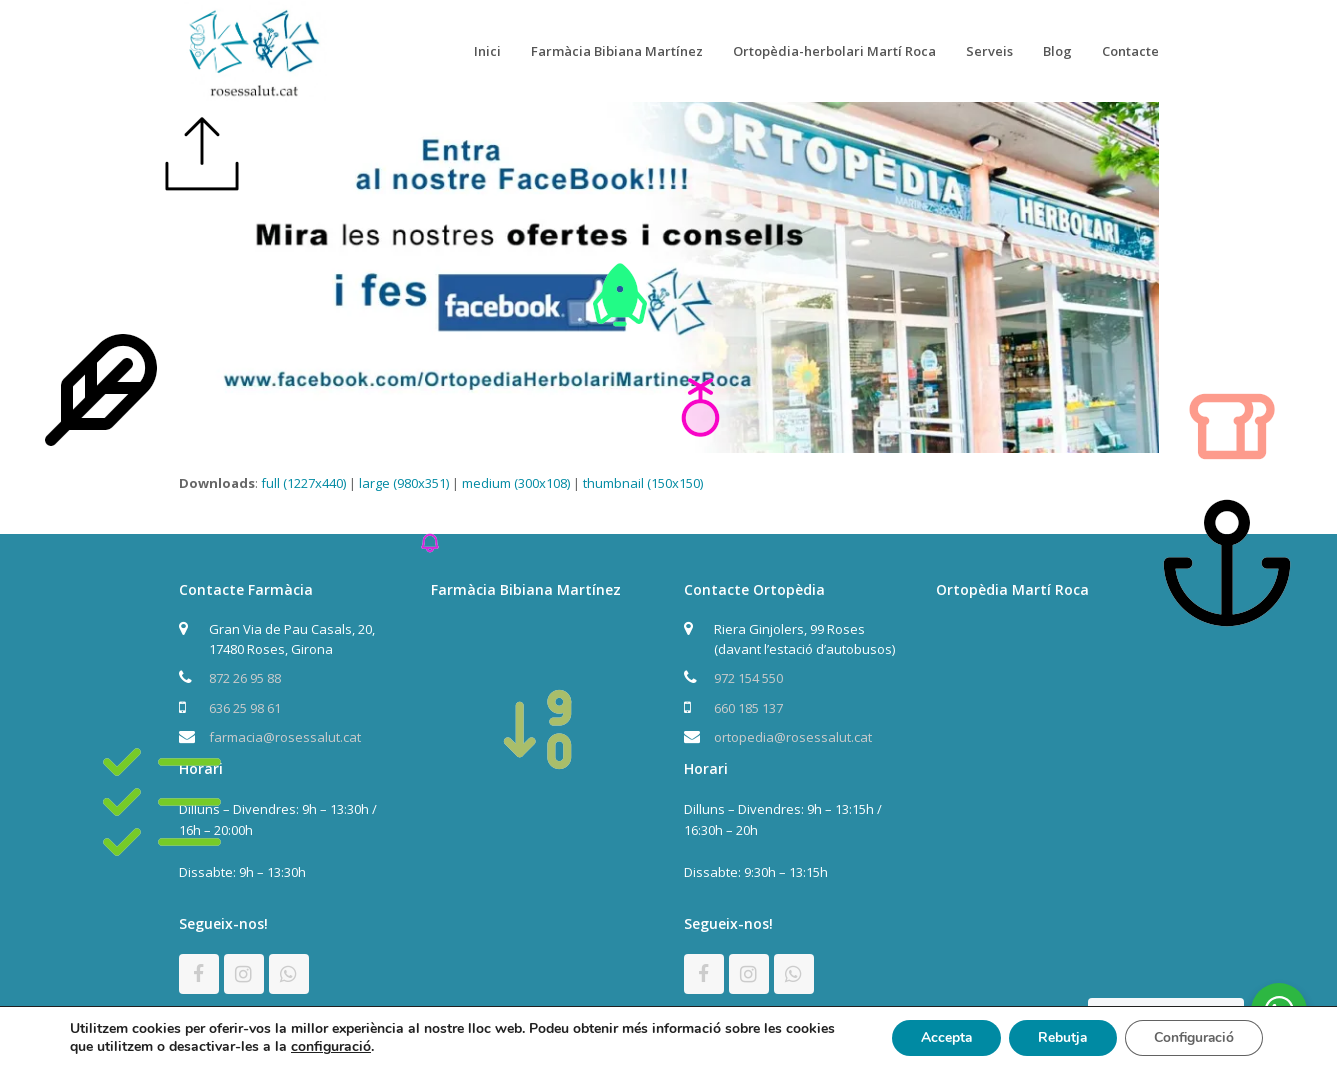 This screenshot has height=1069, width=1337. What do you see at coordinates (1227, 563) in the screenshot?
I see `anchor content to a fixed position` at bounding box center [1227, 563].